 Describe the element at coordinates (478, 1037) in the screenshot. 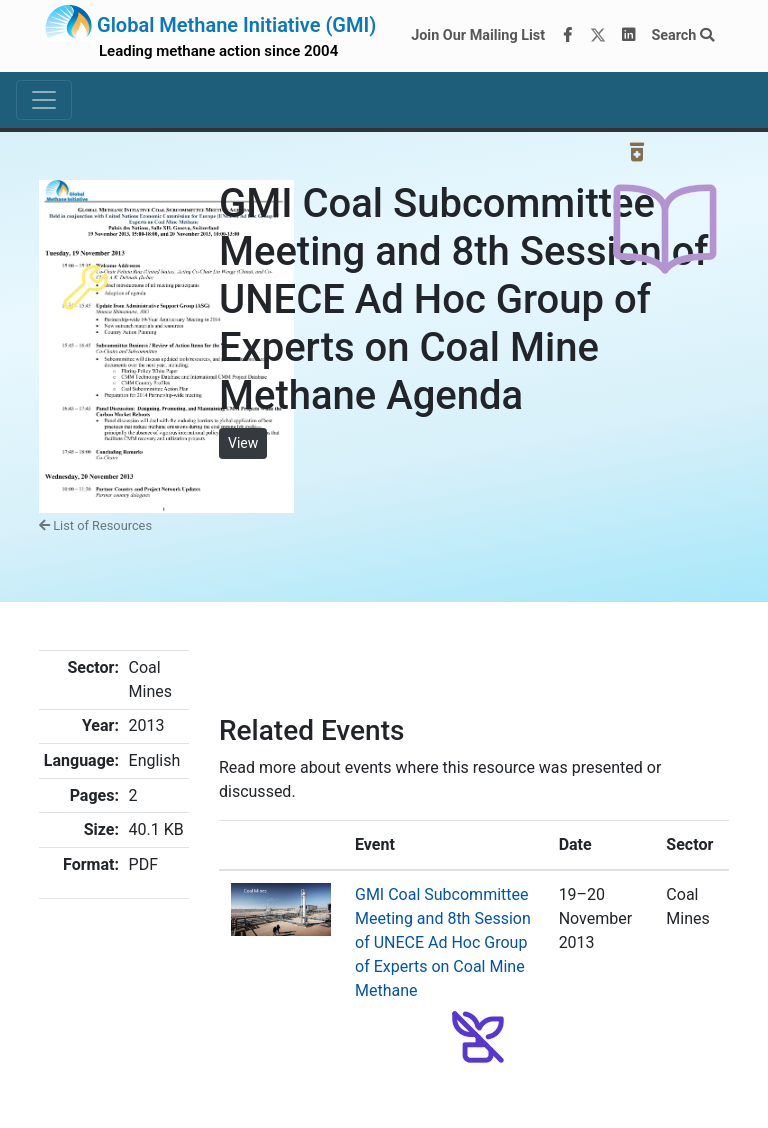

I see `disable plant care reminders` at that location.